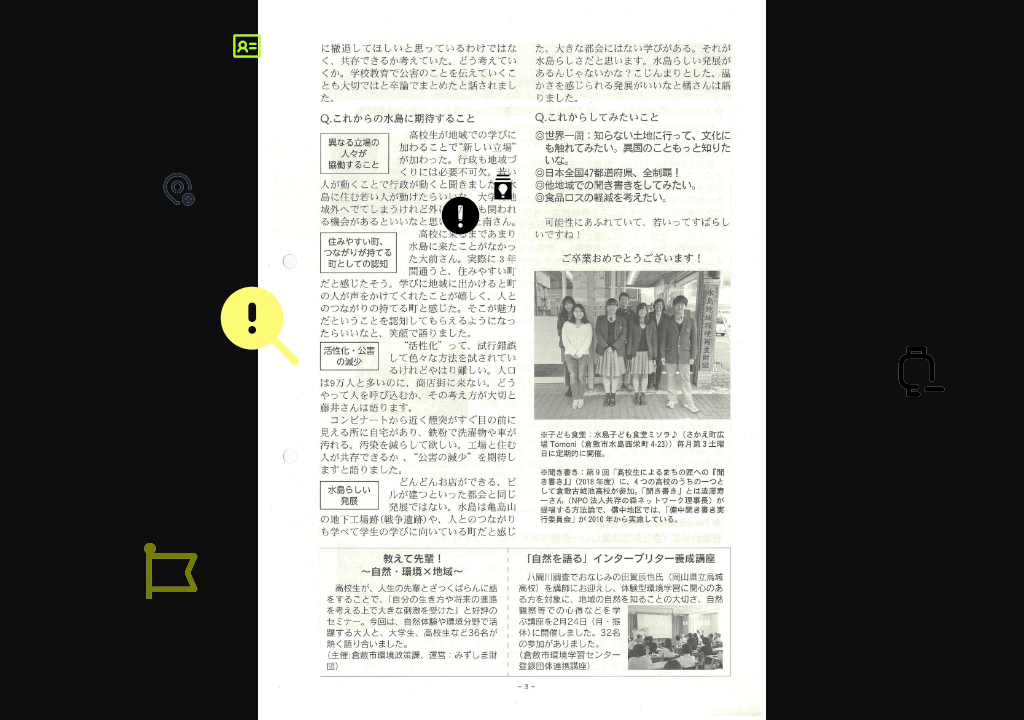 The image size is (1024, 720). I want to click on run batch predictions or bulk AI processing, so click(503, 187).